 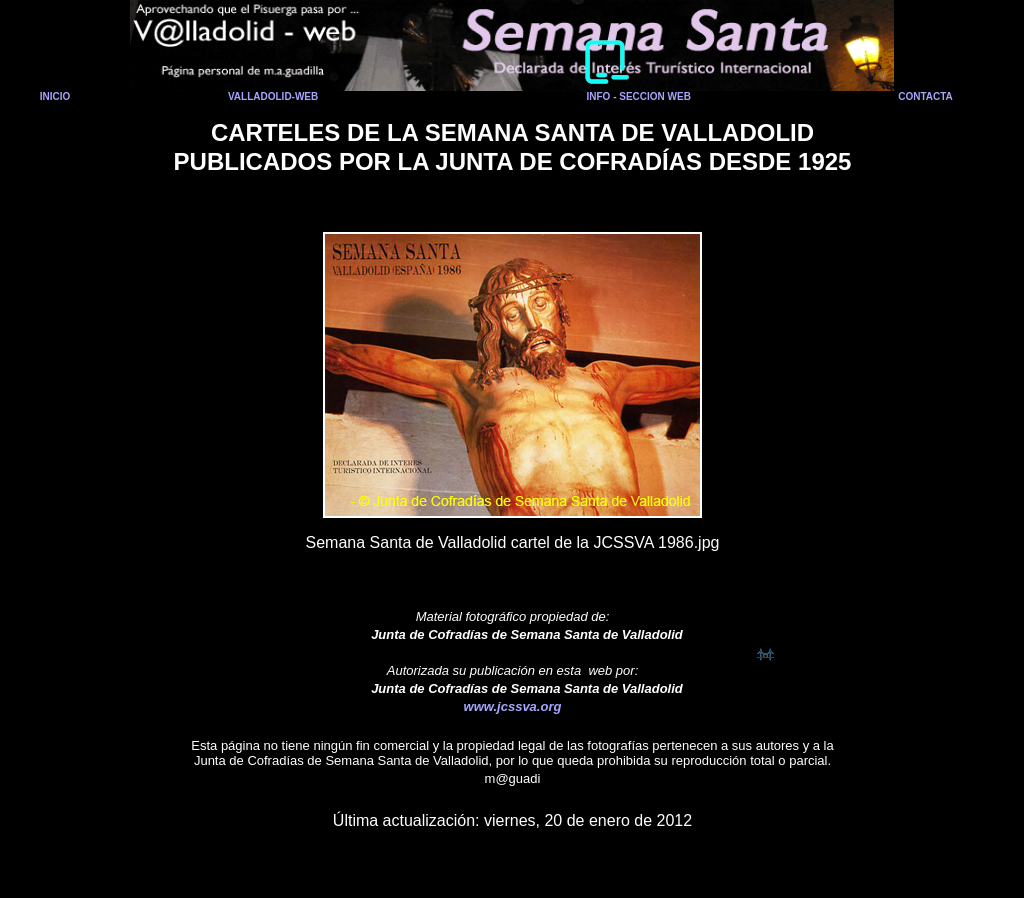 I want to click on view bridge or crossing information, so click(x=765, y=654).